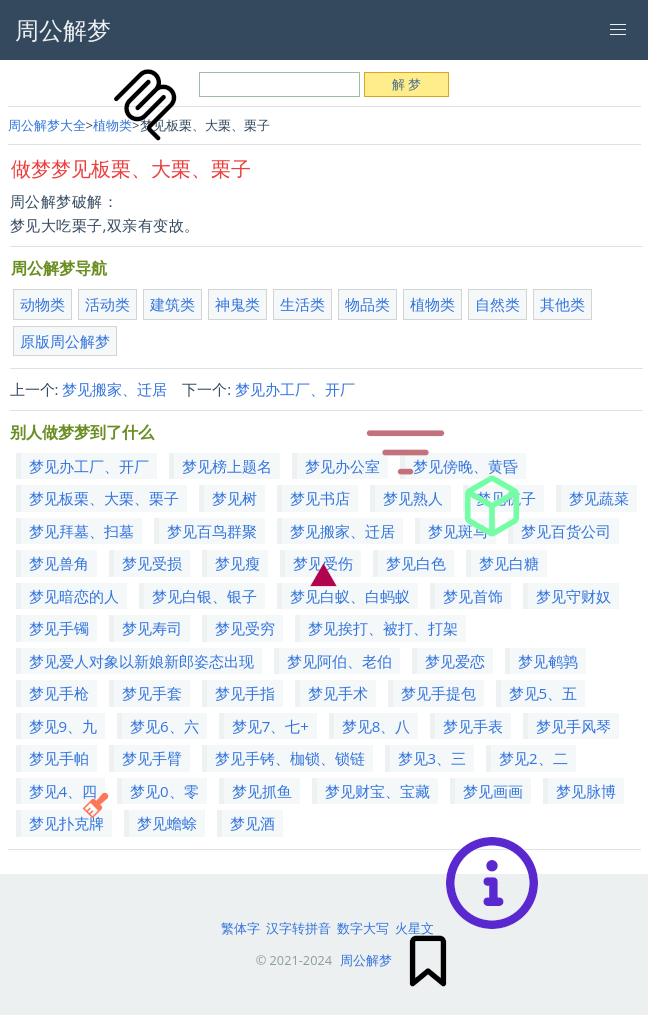 The width and height of the screenshot is (648, 1015). I want to click on view package or dependency details, so click(492, 506).